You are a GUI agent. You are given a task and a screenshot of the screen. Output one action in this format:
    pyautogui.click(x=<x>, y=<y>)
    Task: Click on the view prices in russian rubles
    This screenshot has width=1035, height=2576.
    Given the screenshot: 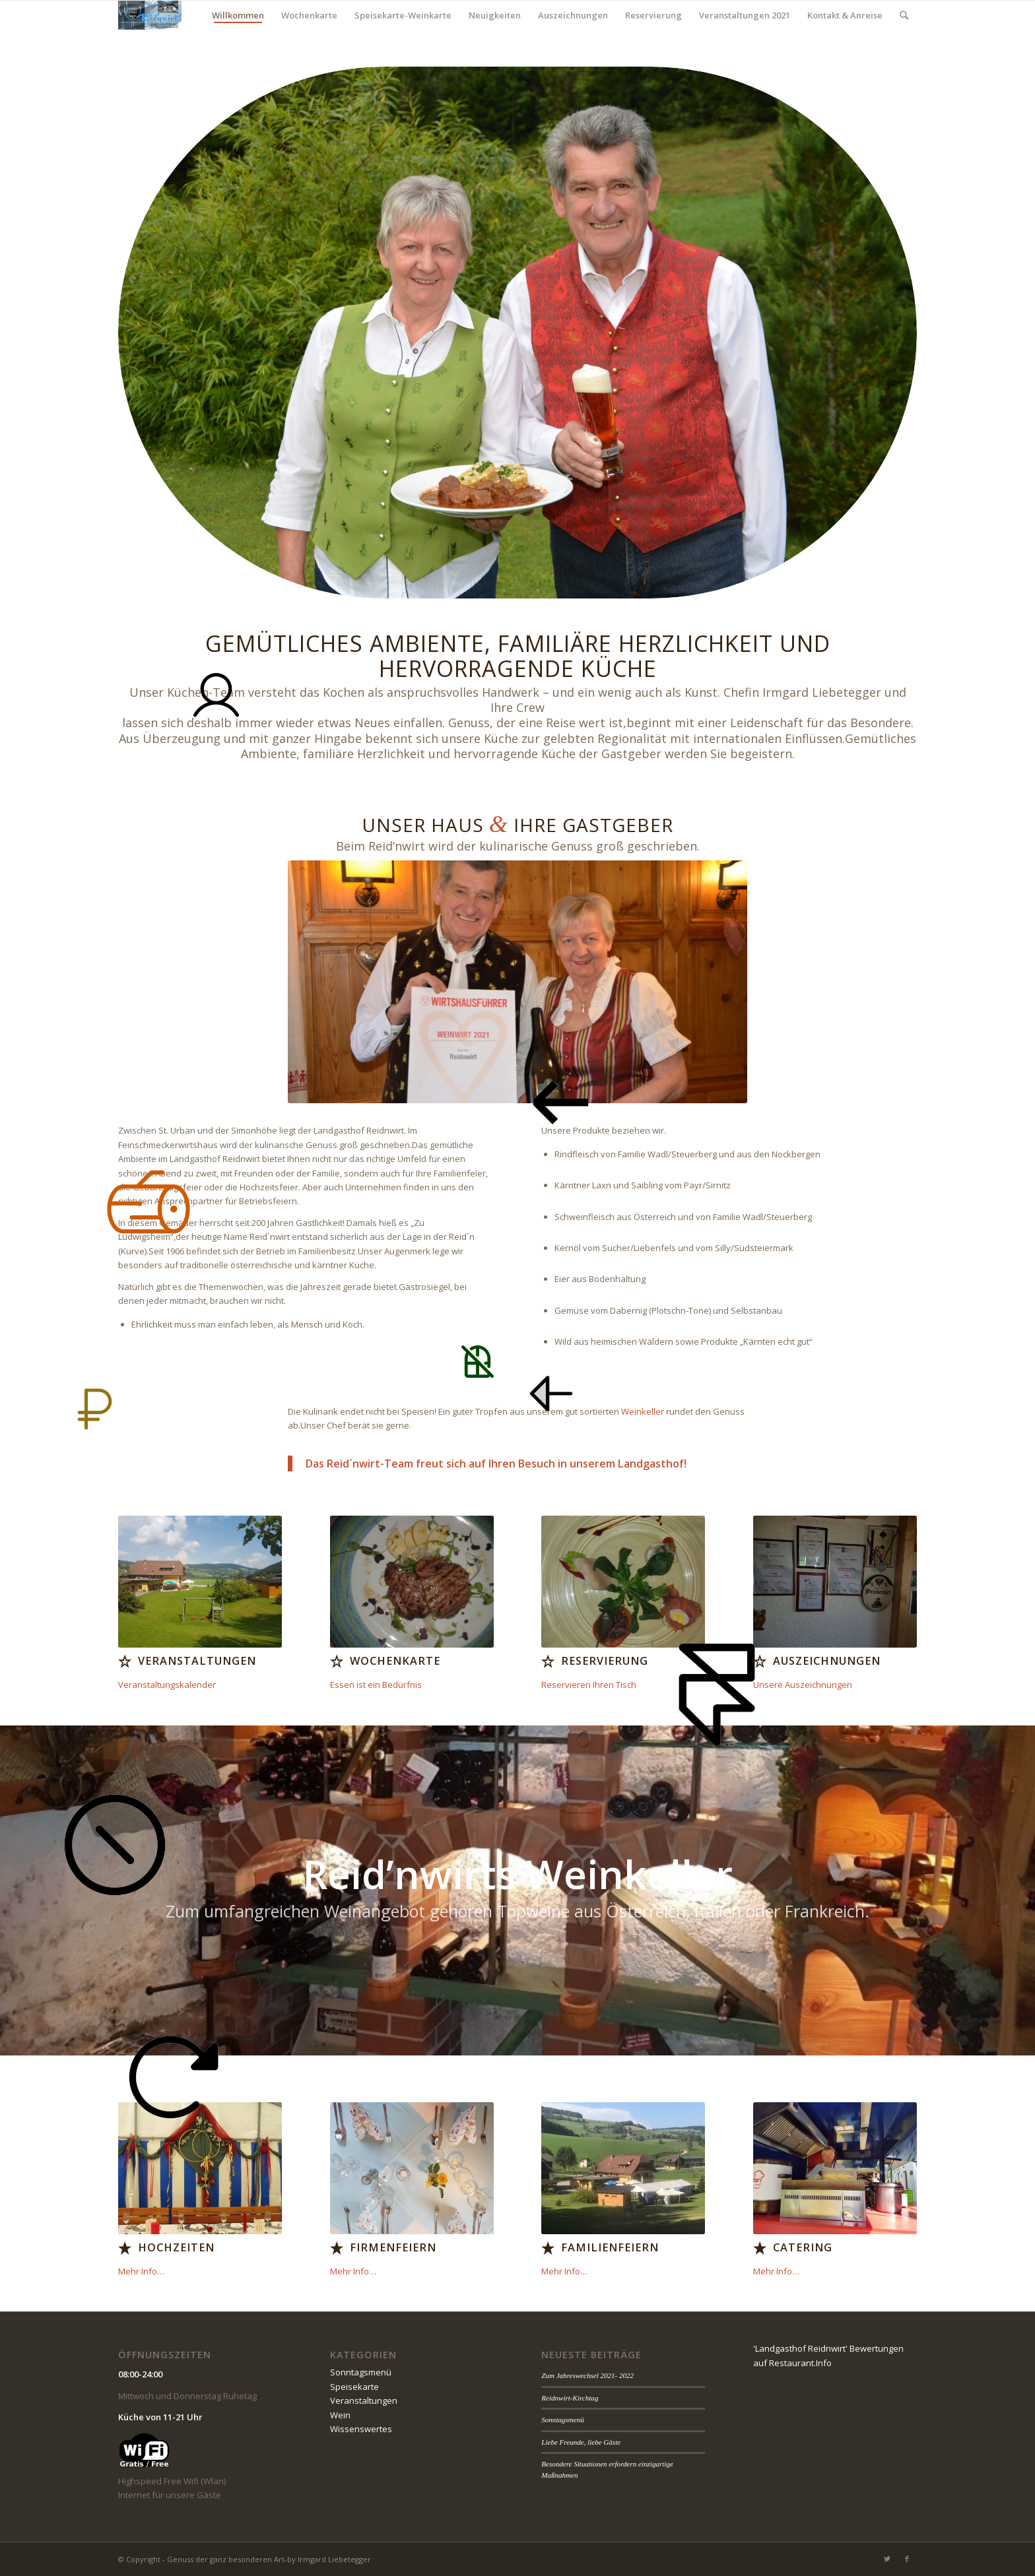 What is the action you would take?
    pyautogui.click(x=94, y=1409)
    